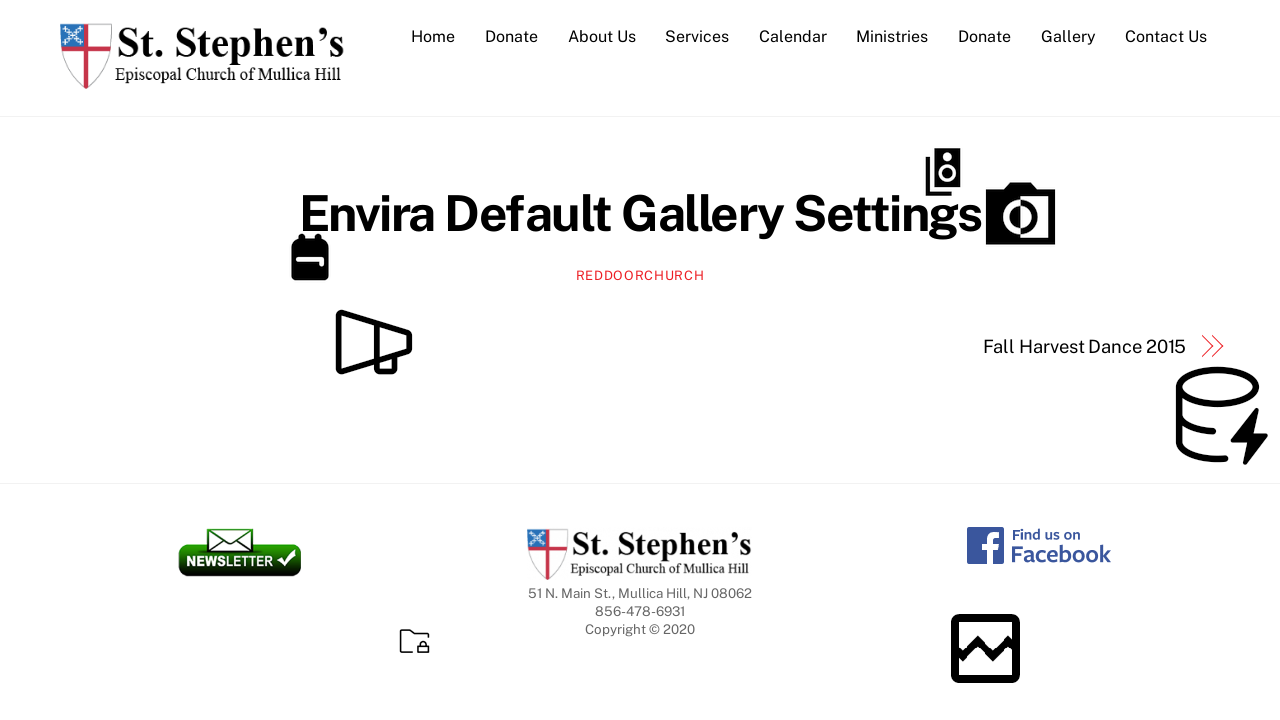 The width and height of the screenshot is (1280, 720). I want to click on manage connected speaker devices, so click(943, 172).